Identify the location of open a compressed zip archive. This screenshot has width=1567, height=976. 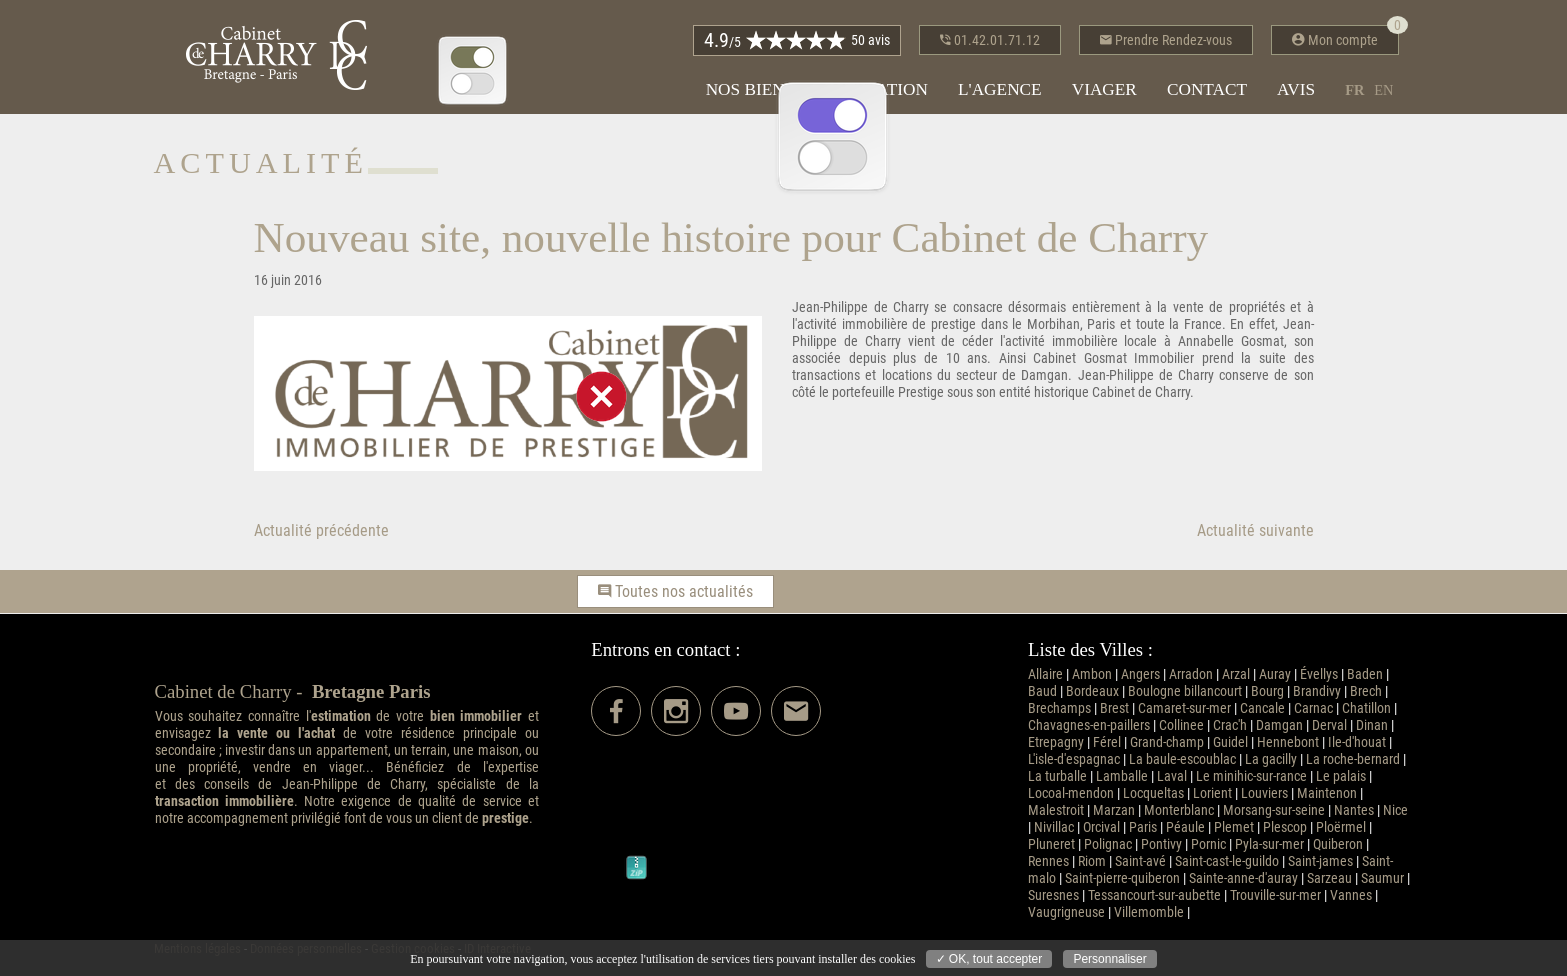
(636, 867).